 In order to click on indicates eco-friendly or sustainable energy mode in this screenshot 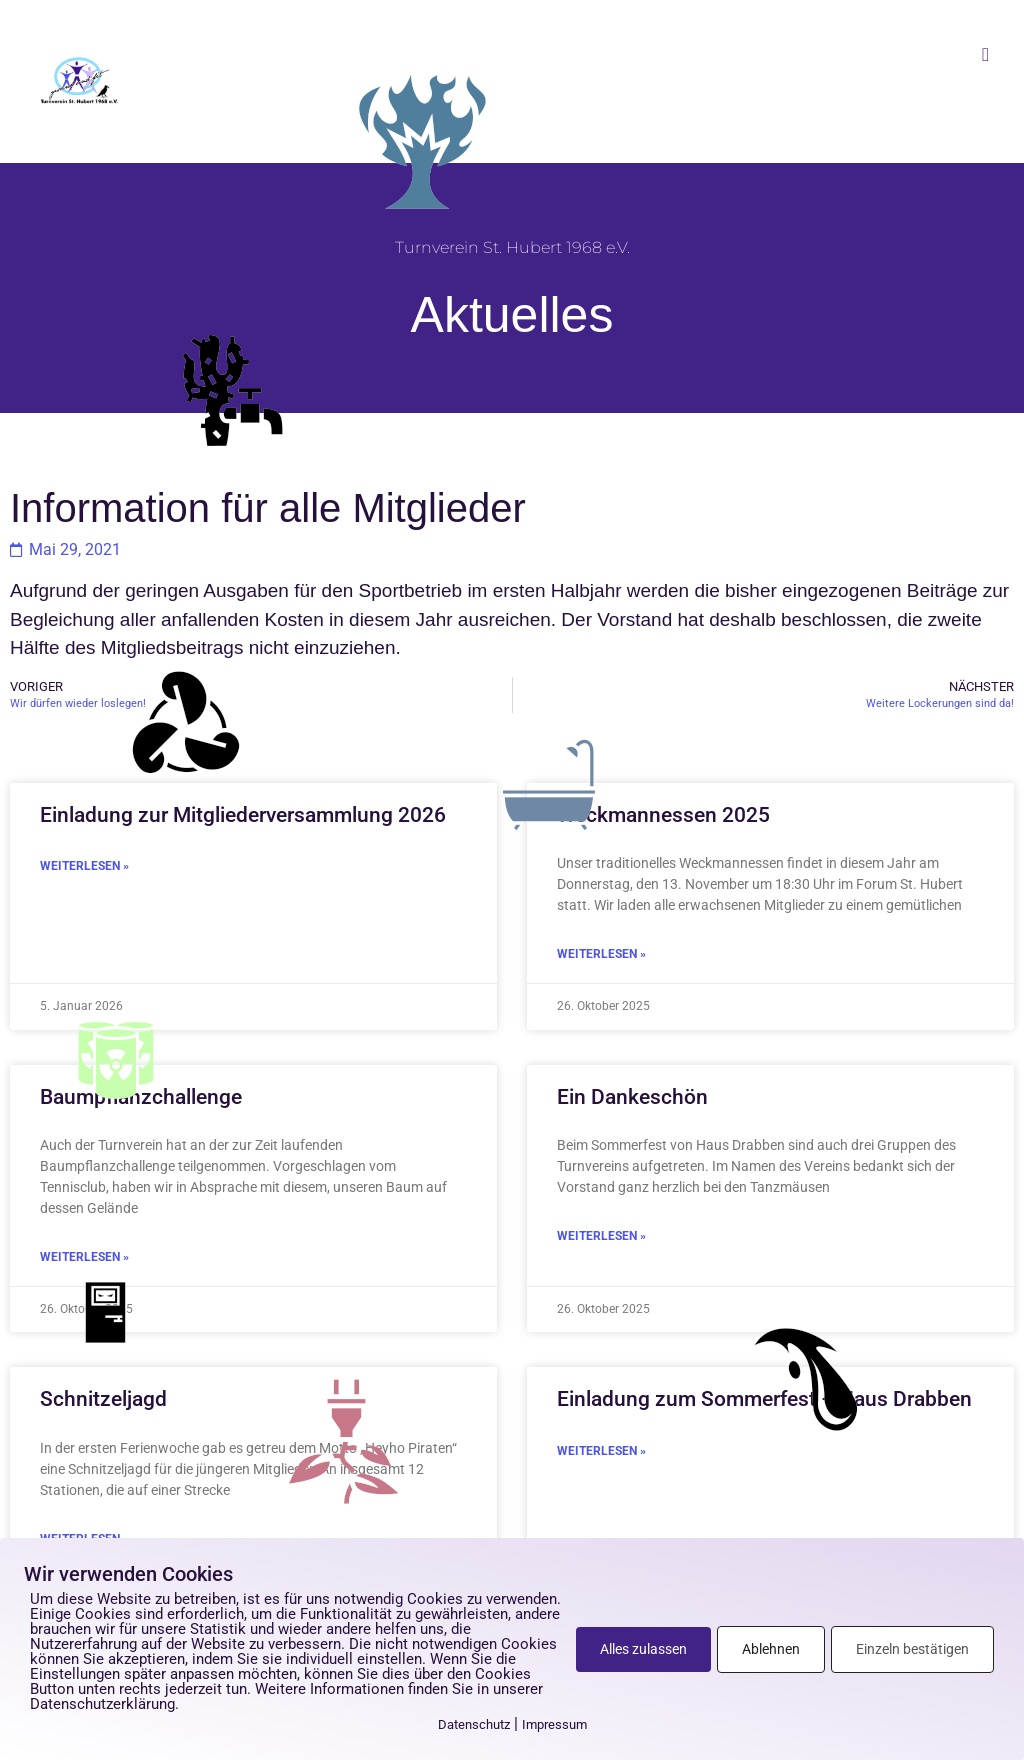, I will do `click(346, 1439)`.